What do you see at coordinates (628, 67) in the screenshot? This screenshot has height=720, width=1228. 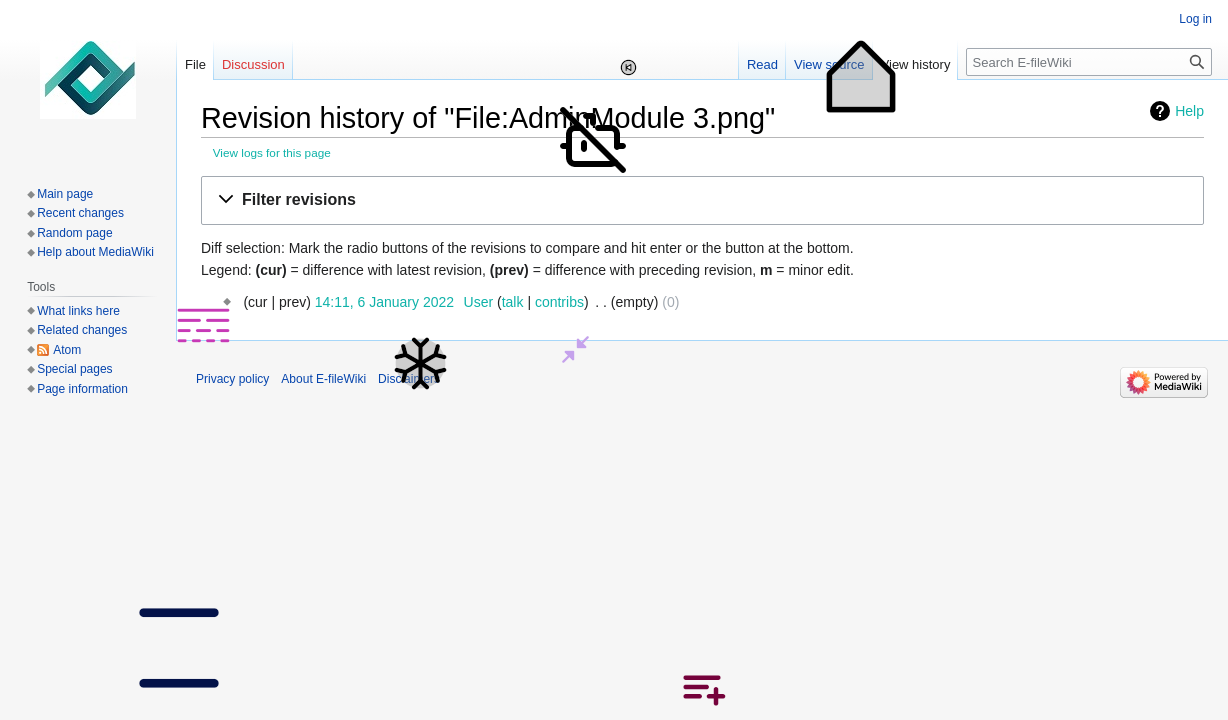 I see `skip to previous track` at bounding box center [628, 67].